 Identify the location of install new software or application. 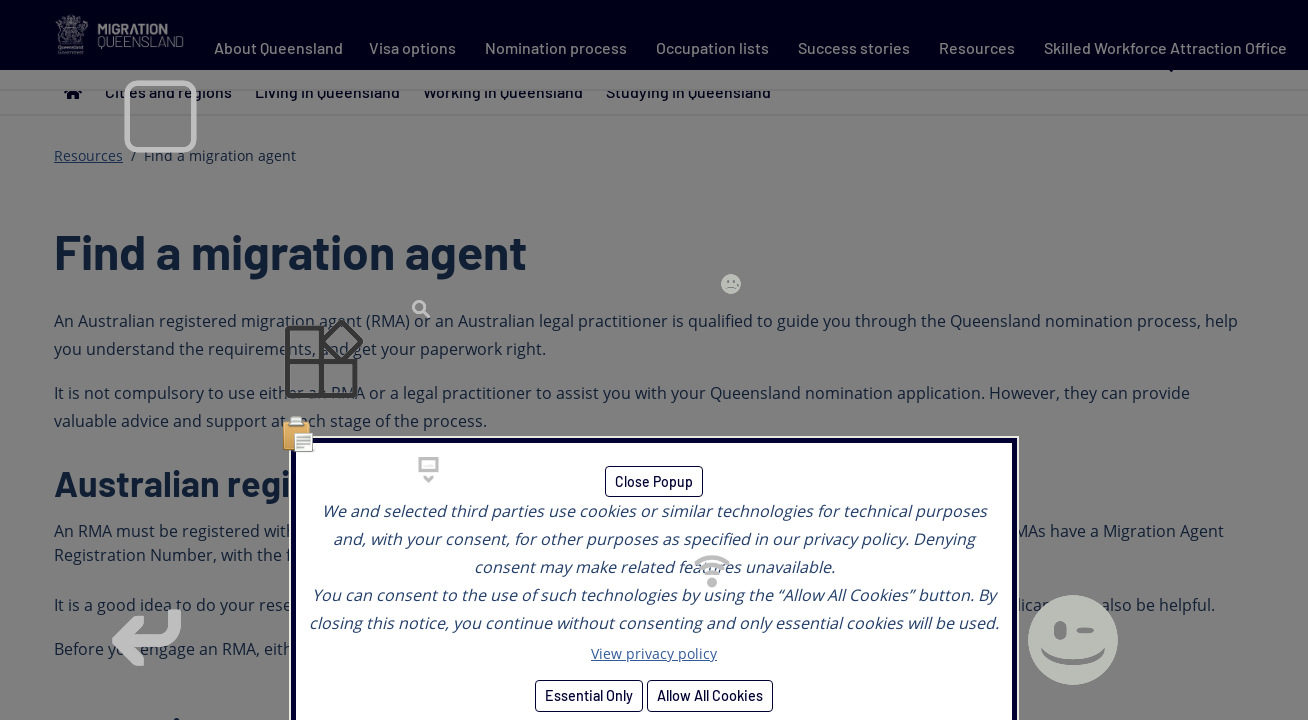
(324, 359).